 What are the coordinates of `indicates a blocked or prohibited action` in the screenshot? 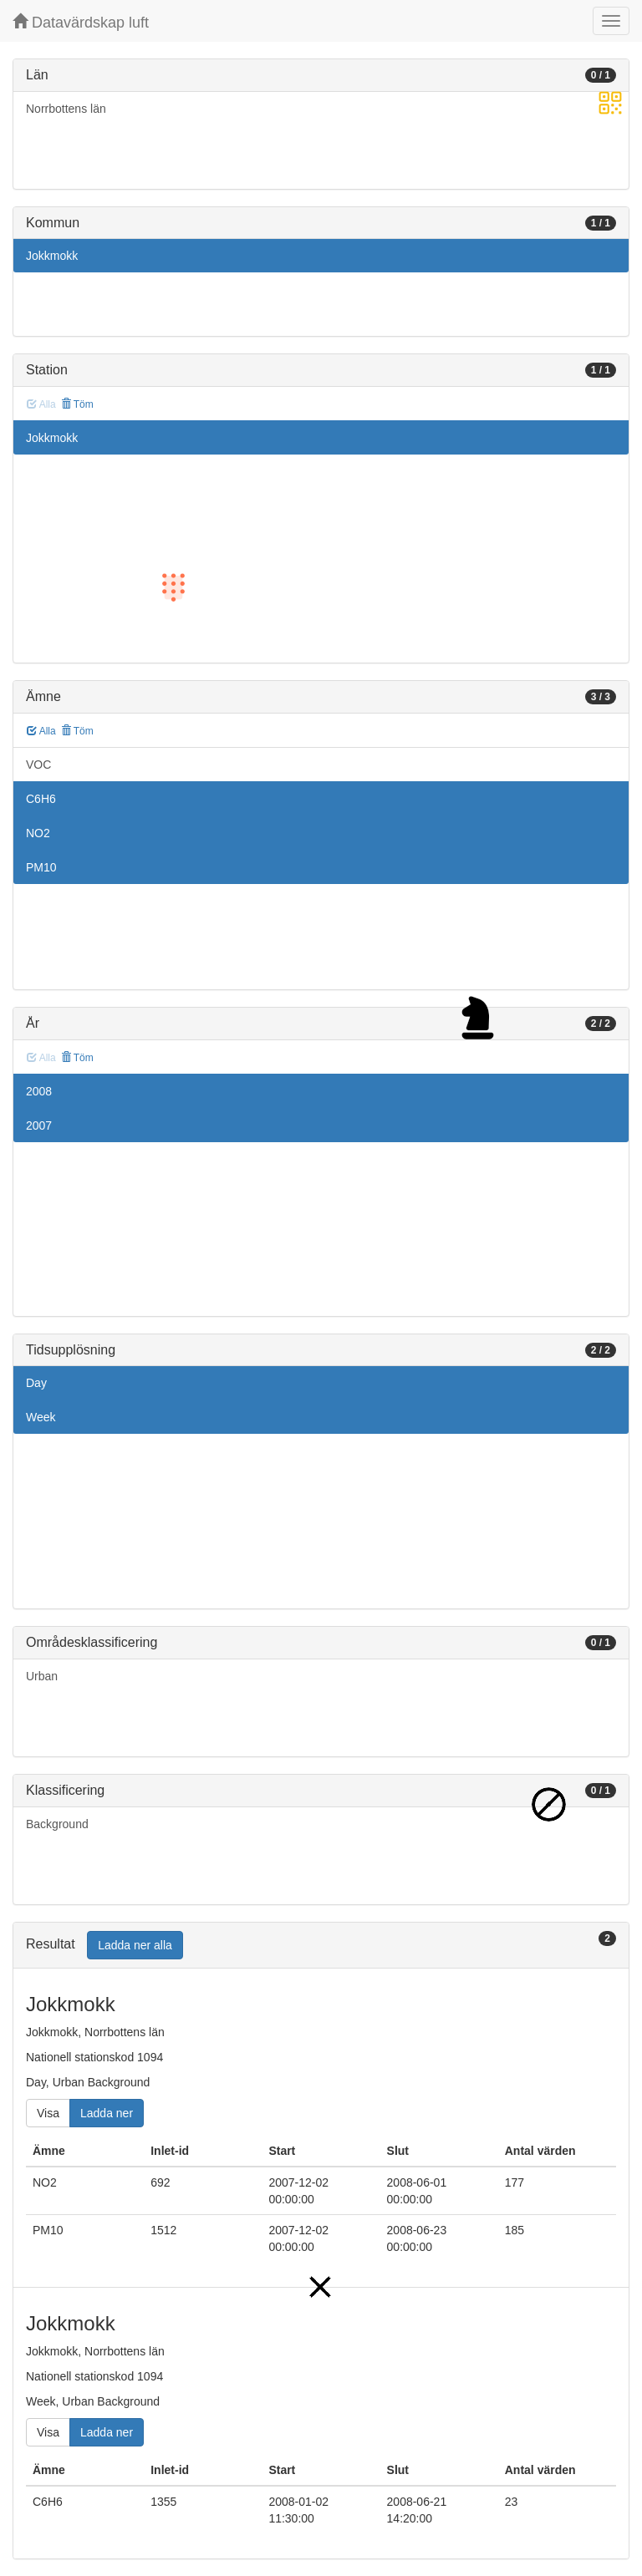 It's located at (548, 1804).